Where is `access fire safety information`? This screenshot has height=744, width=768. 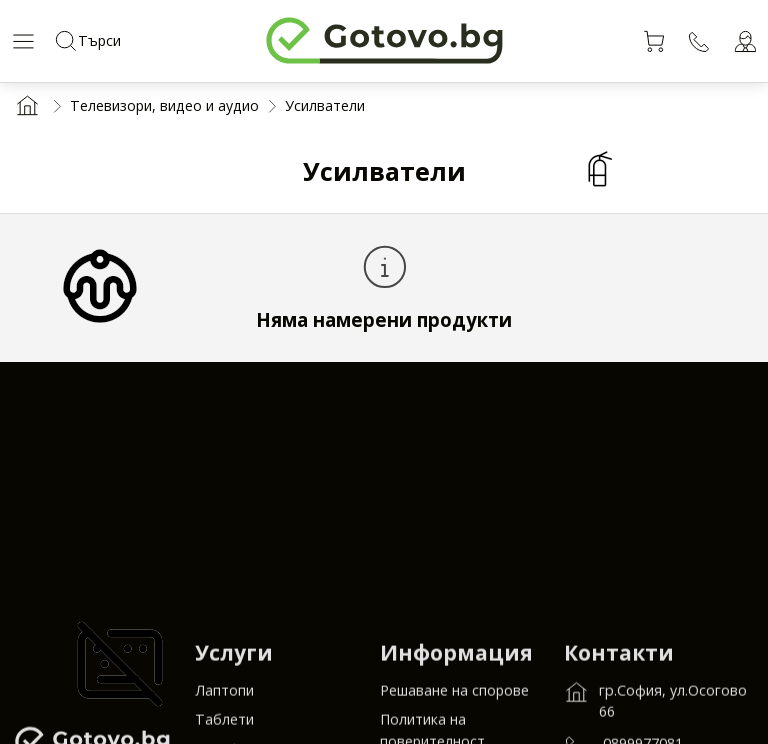 access fire safety information is located at coordinates (598, 169).